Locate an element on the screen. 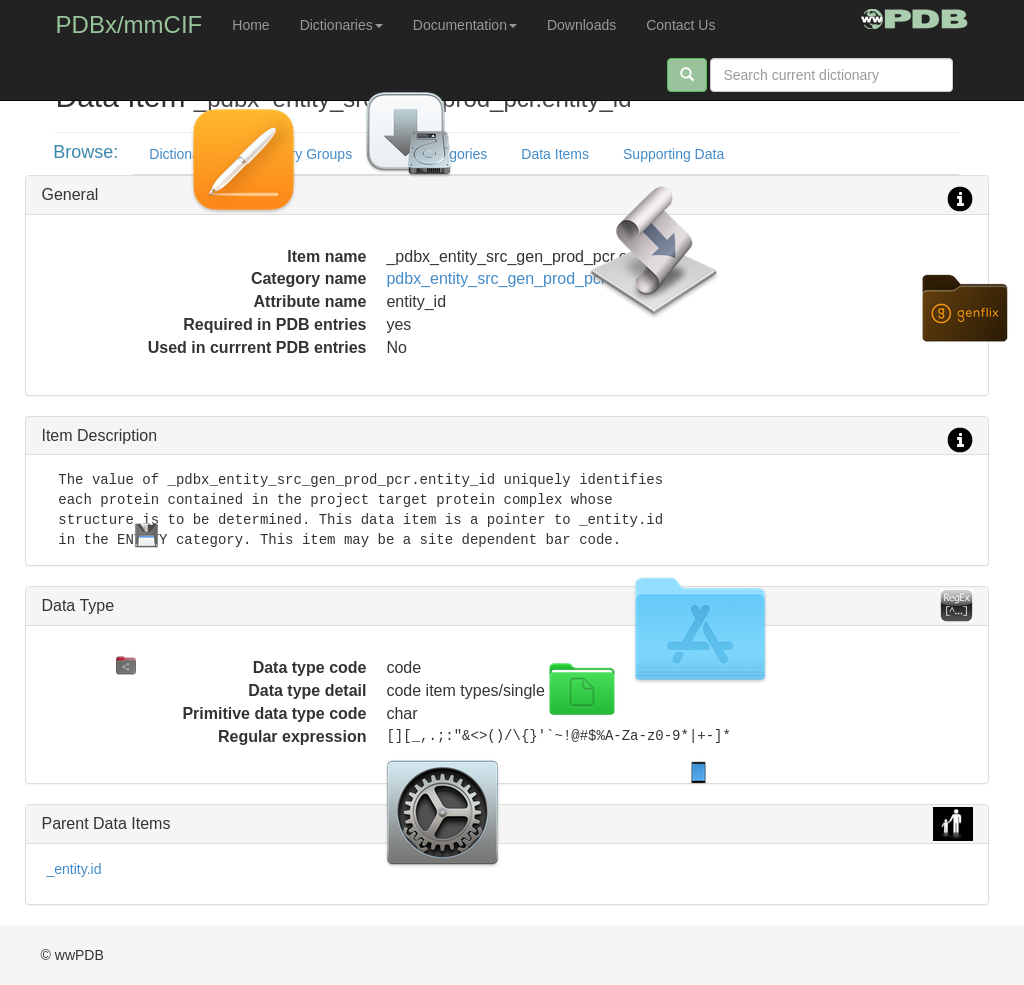 The width and height of the screenshot is (1024, 985). open your public shared folder is located at coordinates (126, 665).